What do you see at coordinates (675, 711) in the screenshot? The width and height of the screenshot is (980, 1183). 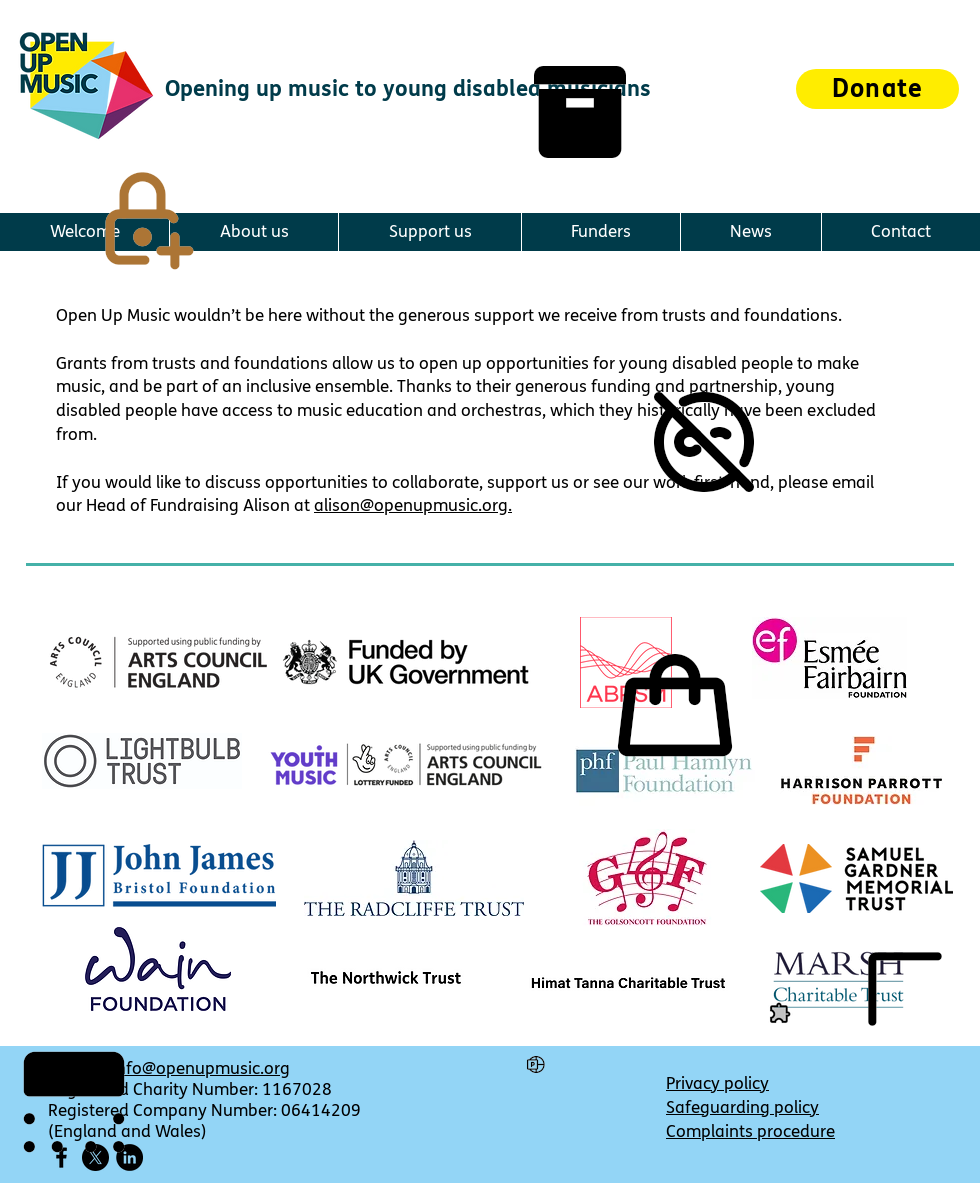 I see `view your shopping bag` at bounding box center [675, 711].